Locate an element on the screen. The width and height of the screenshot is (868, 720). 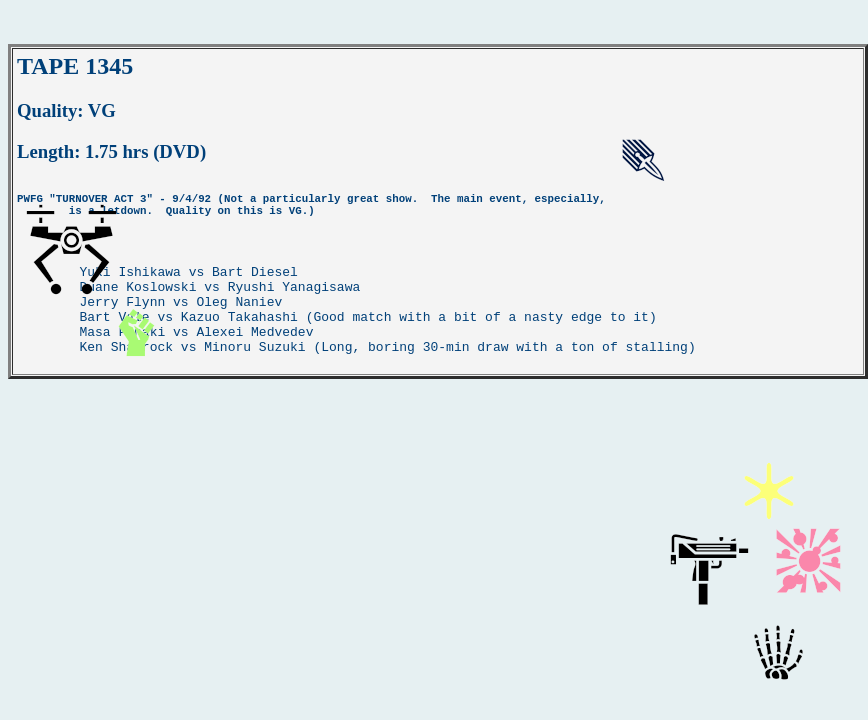
indicates a collapse or implosion effect in gameplay is located at coordinates (808, 560).